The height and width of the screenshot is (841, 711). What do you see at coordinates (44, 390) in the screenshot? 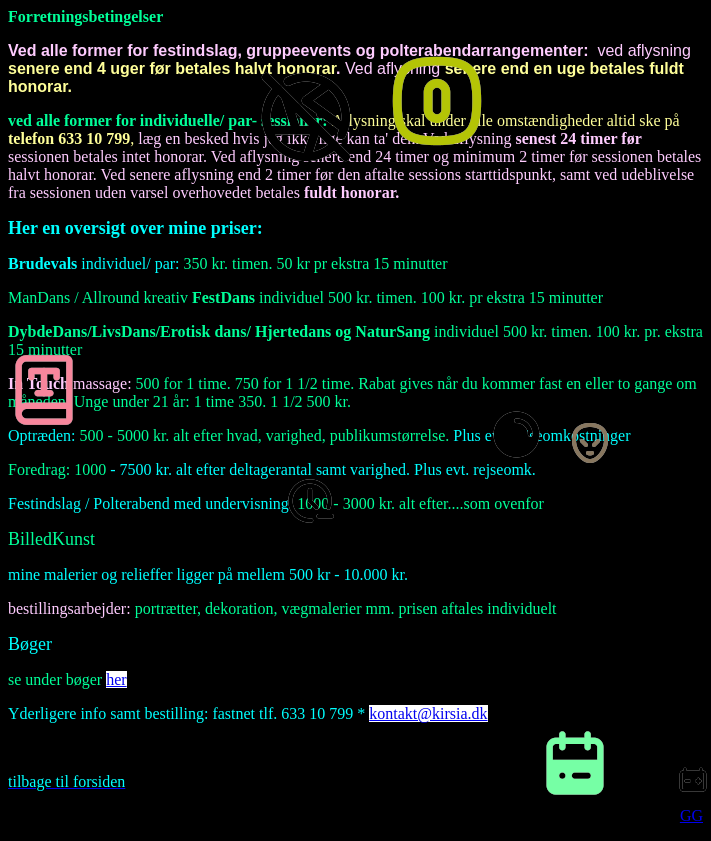
I see `access text formatting options` at bounding box center [44, 390].